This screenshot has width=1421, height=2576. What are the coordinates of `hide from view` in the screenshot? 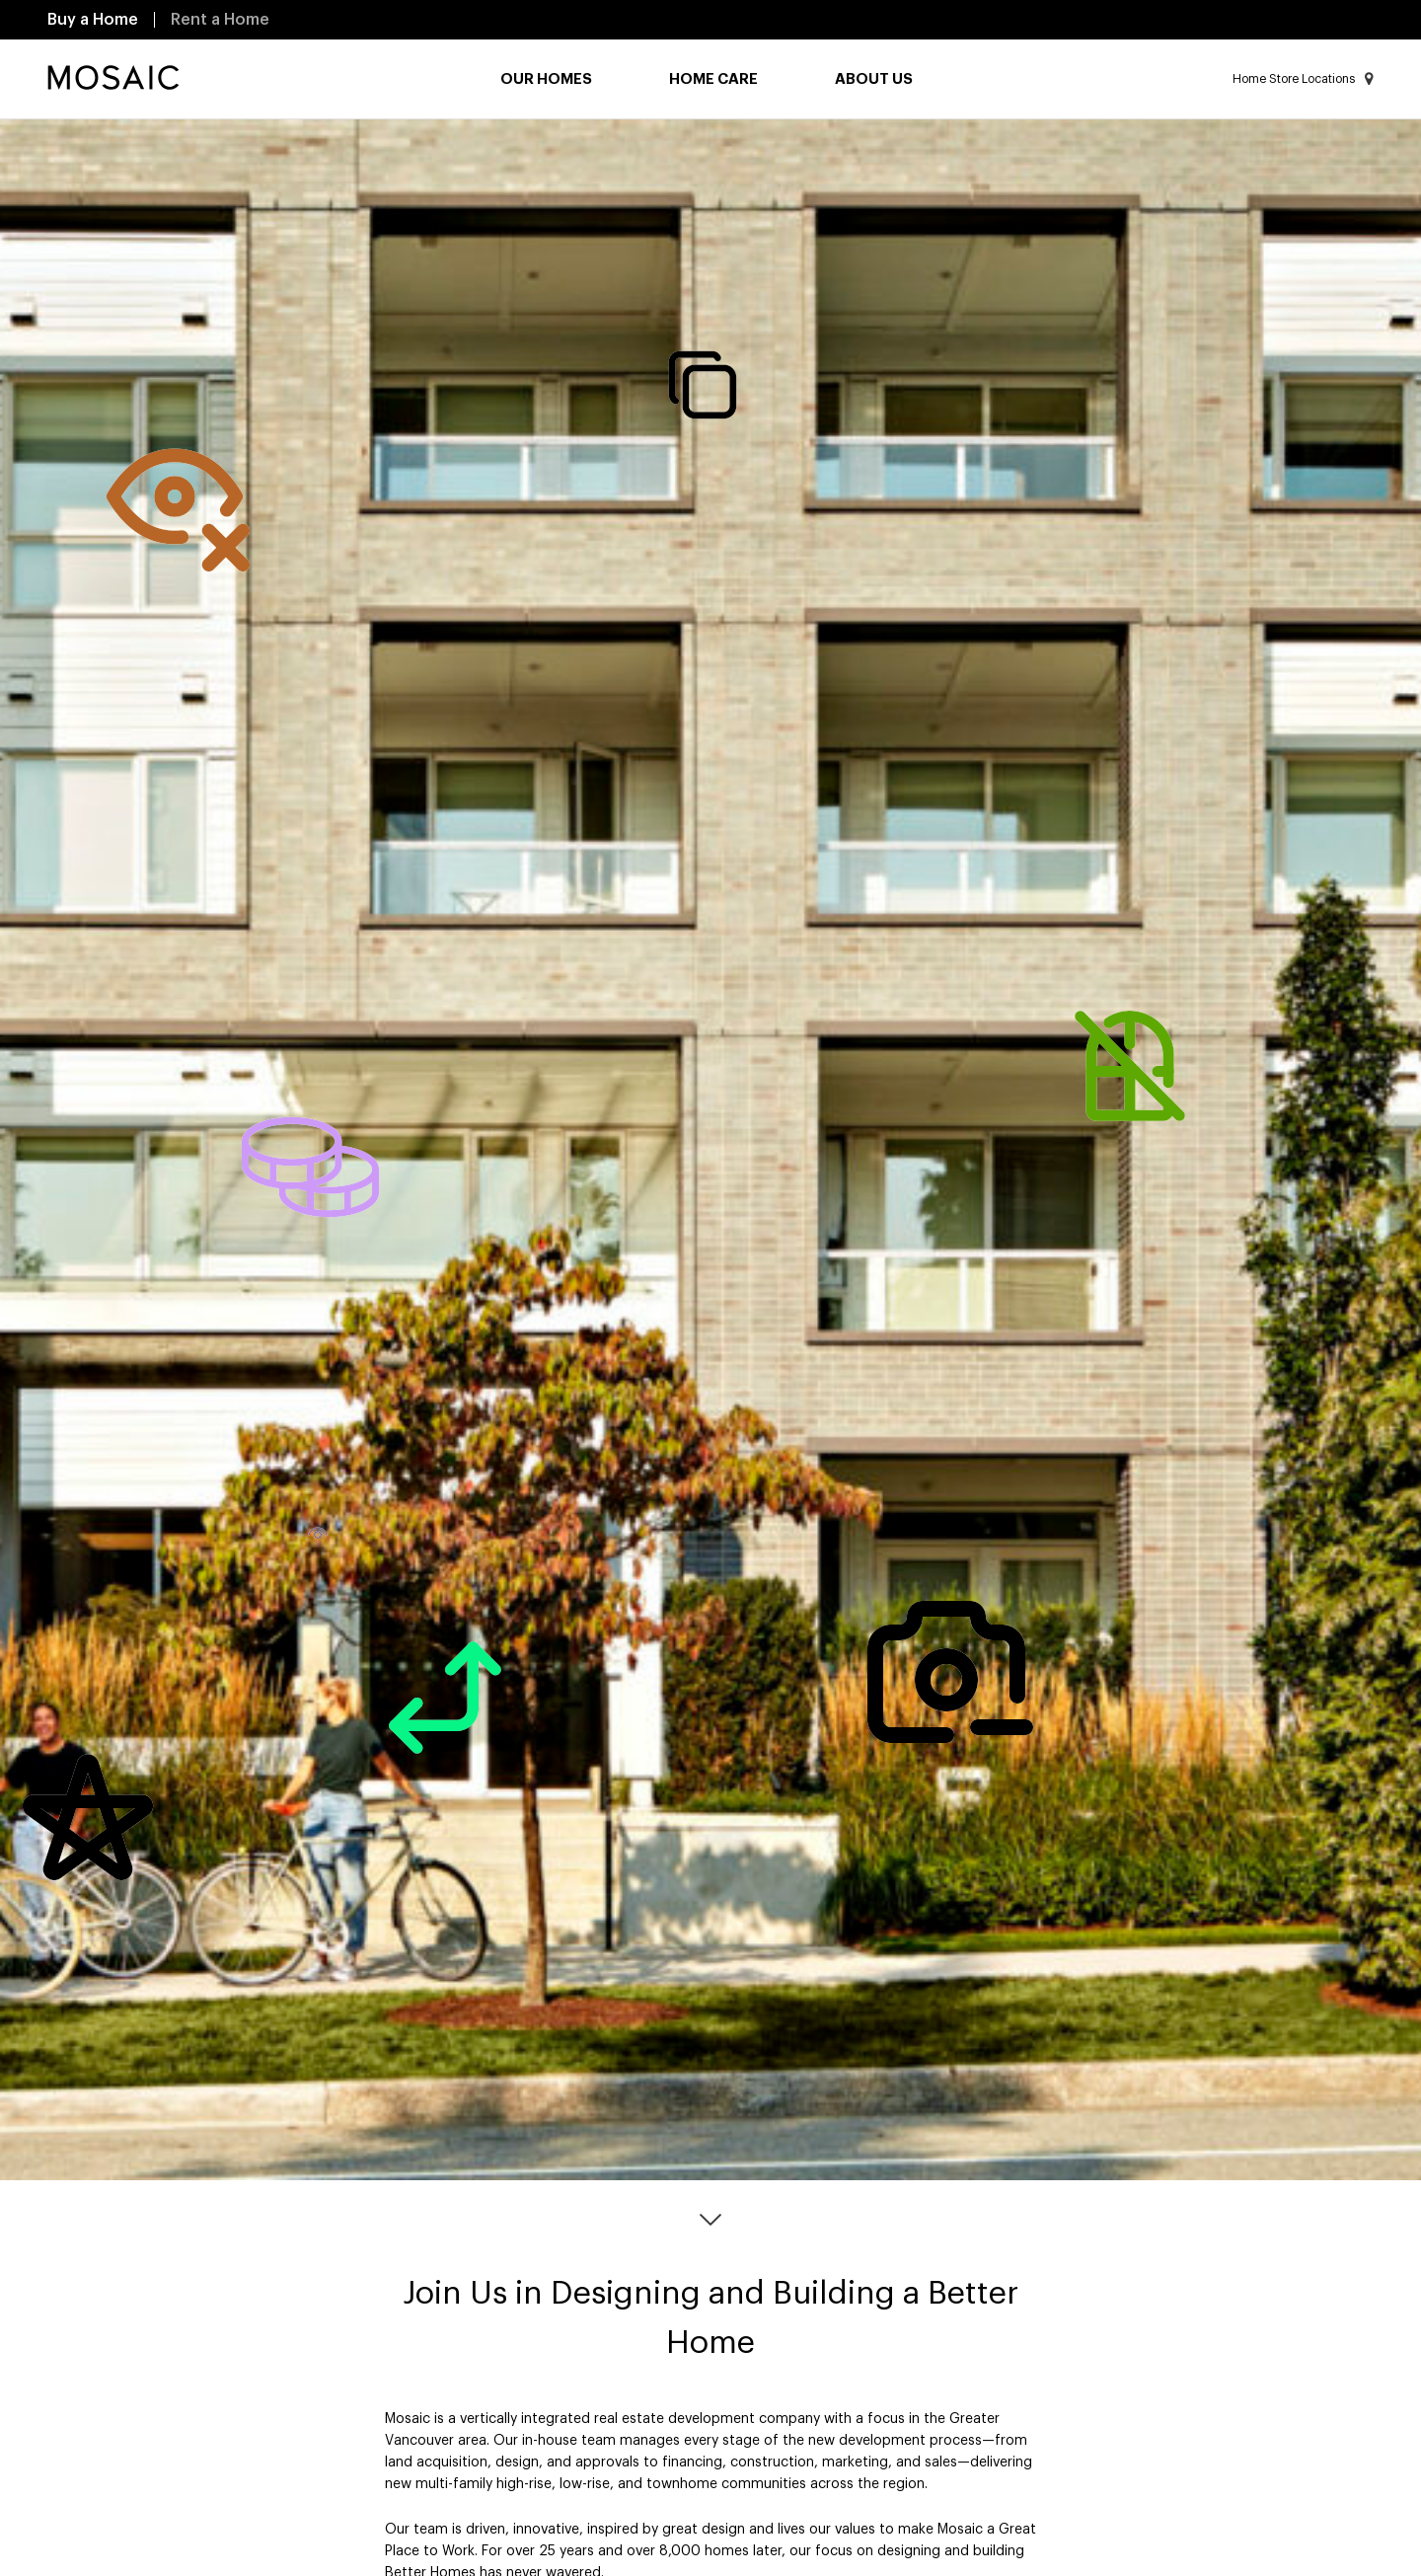 It's located at (175, 496).